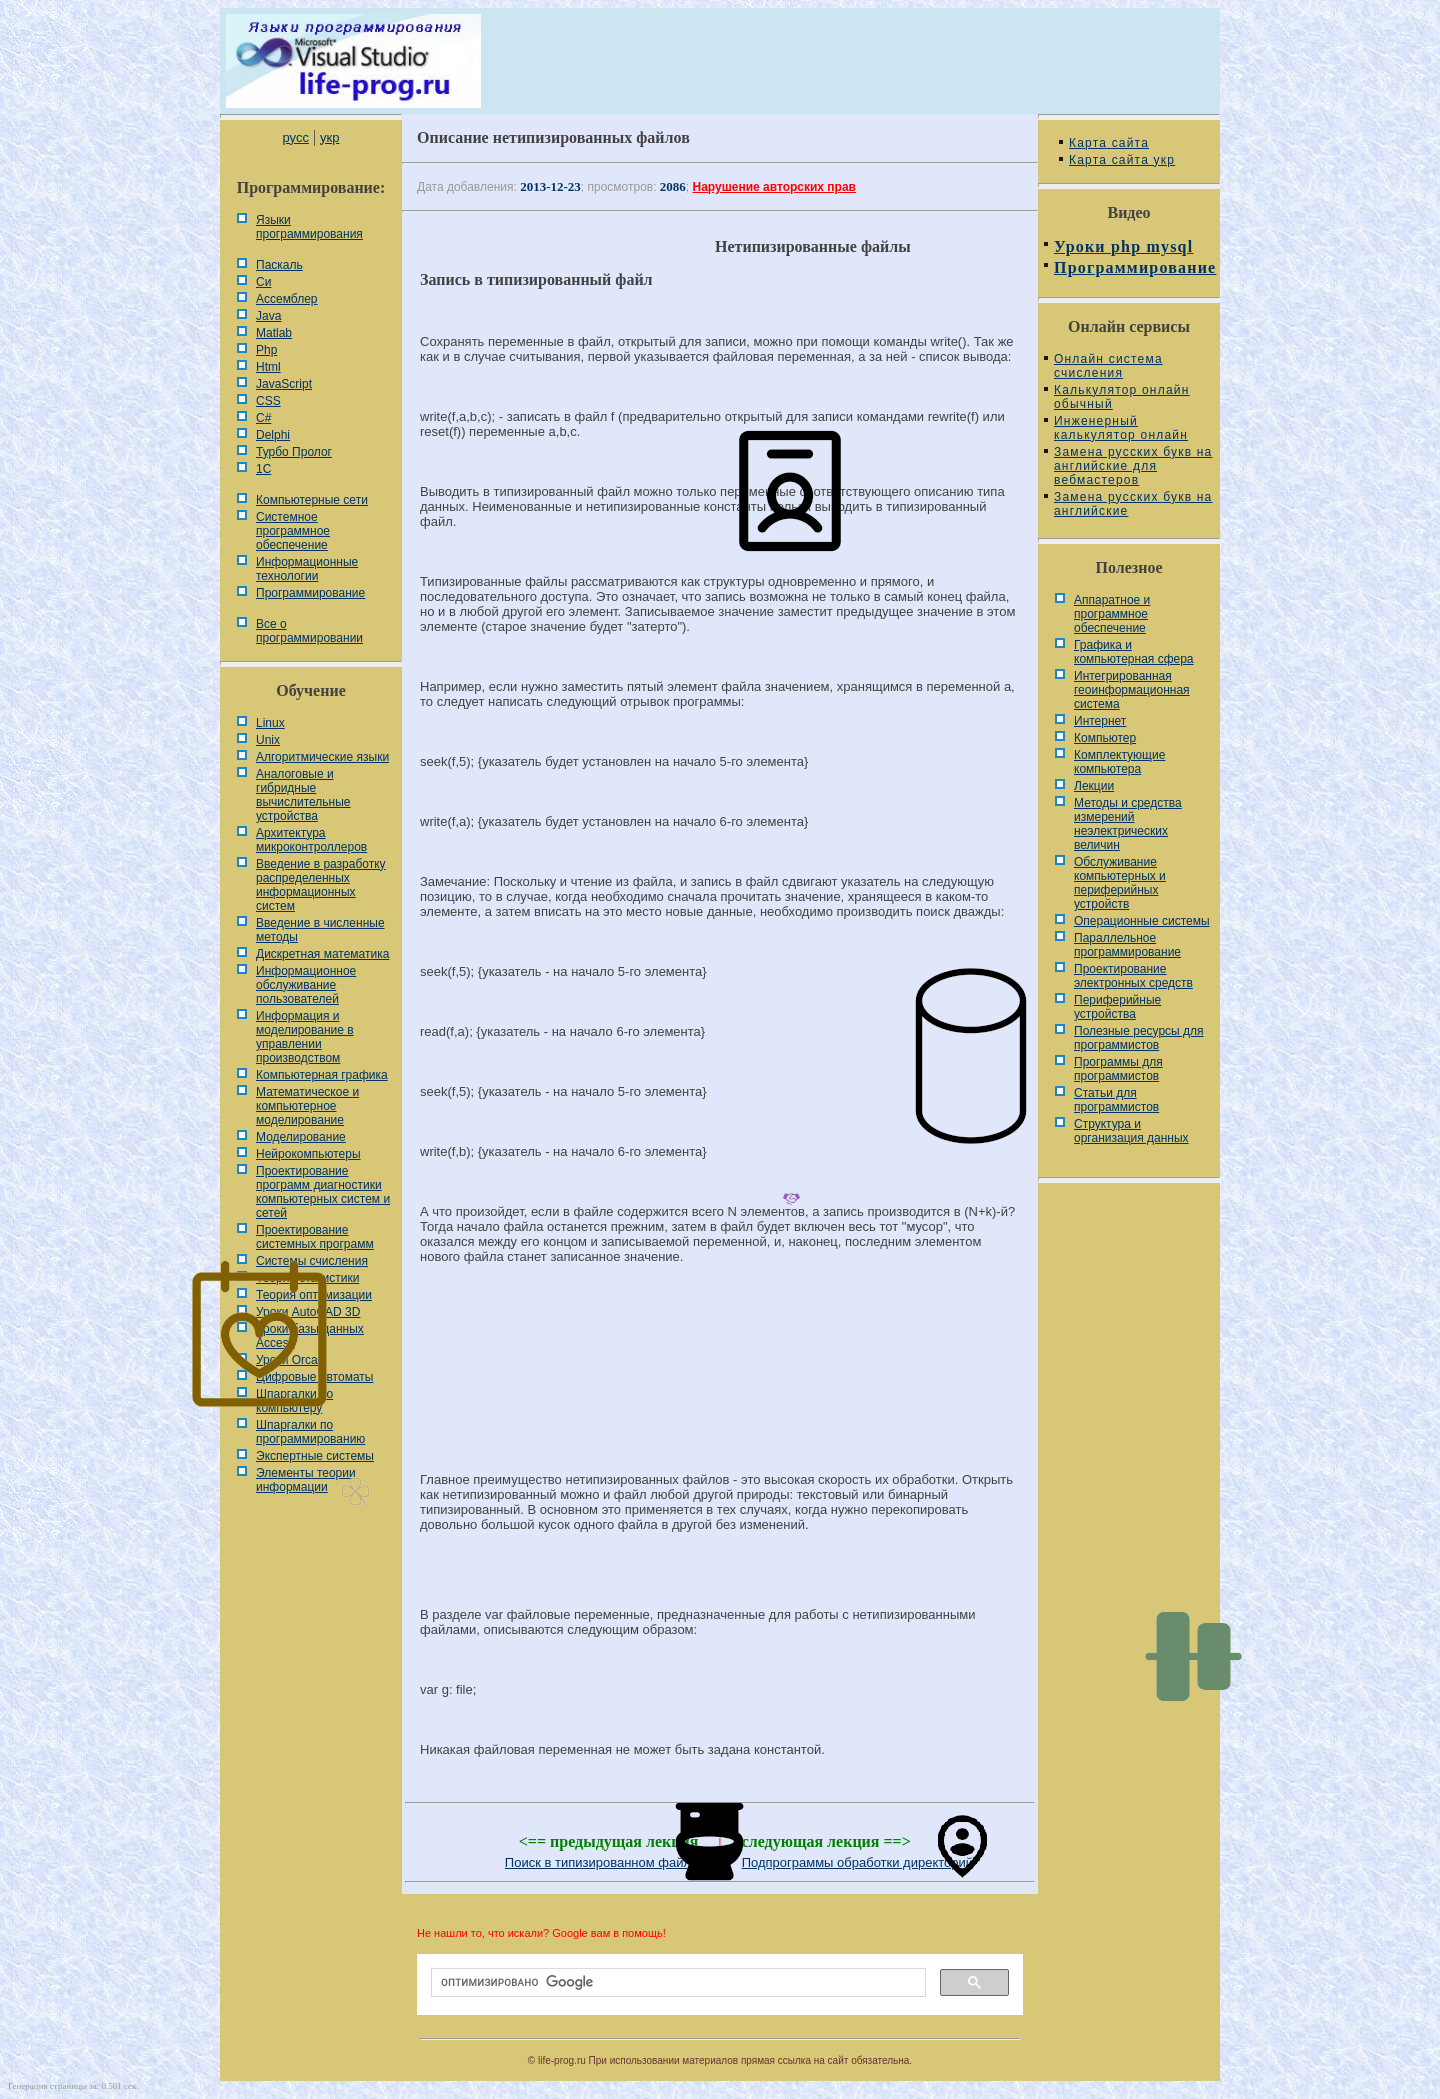 The width and height of the screenshot is (1440, 2099). Describe the element at coordinates (971, 1056) in the screenshot. I see `represents a database or data storage` at that location.